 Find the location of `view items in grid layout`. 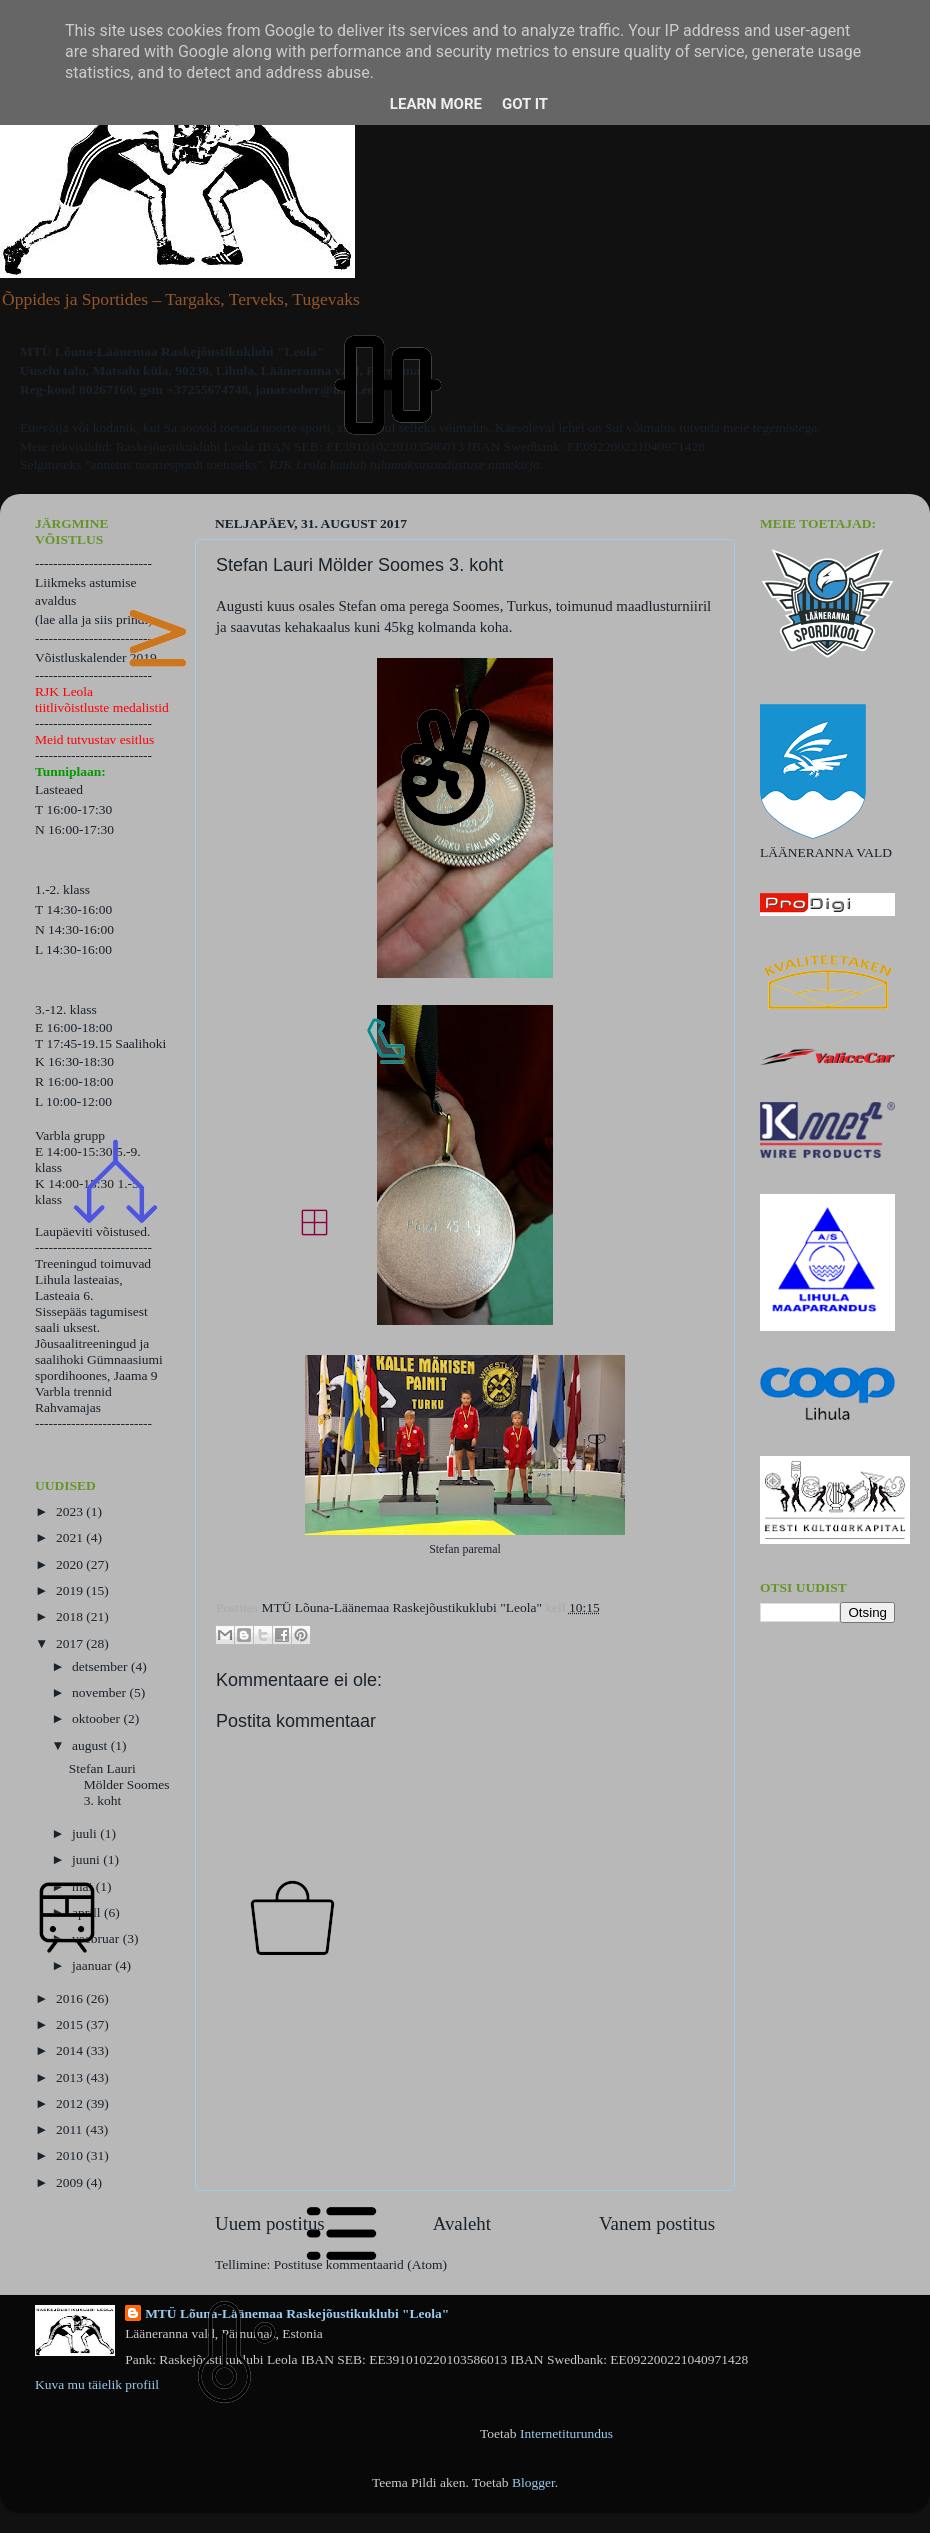

view items in grid layout is located at coordinates (314, 1222).